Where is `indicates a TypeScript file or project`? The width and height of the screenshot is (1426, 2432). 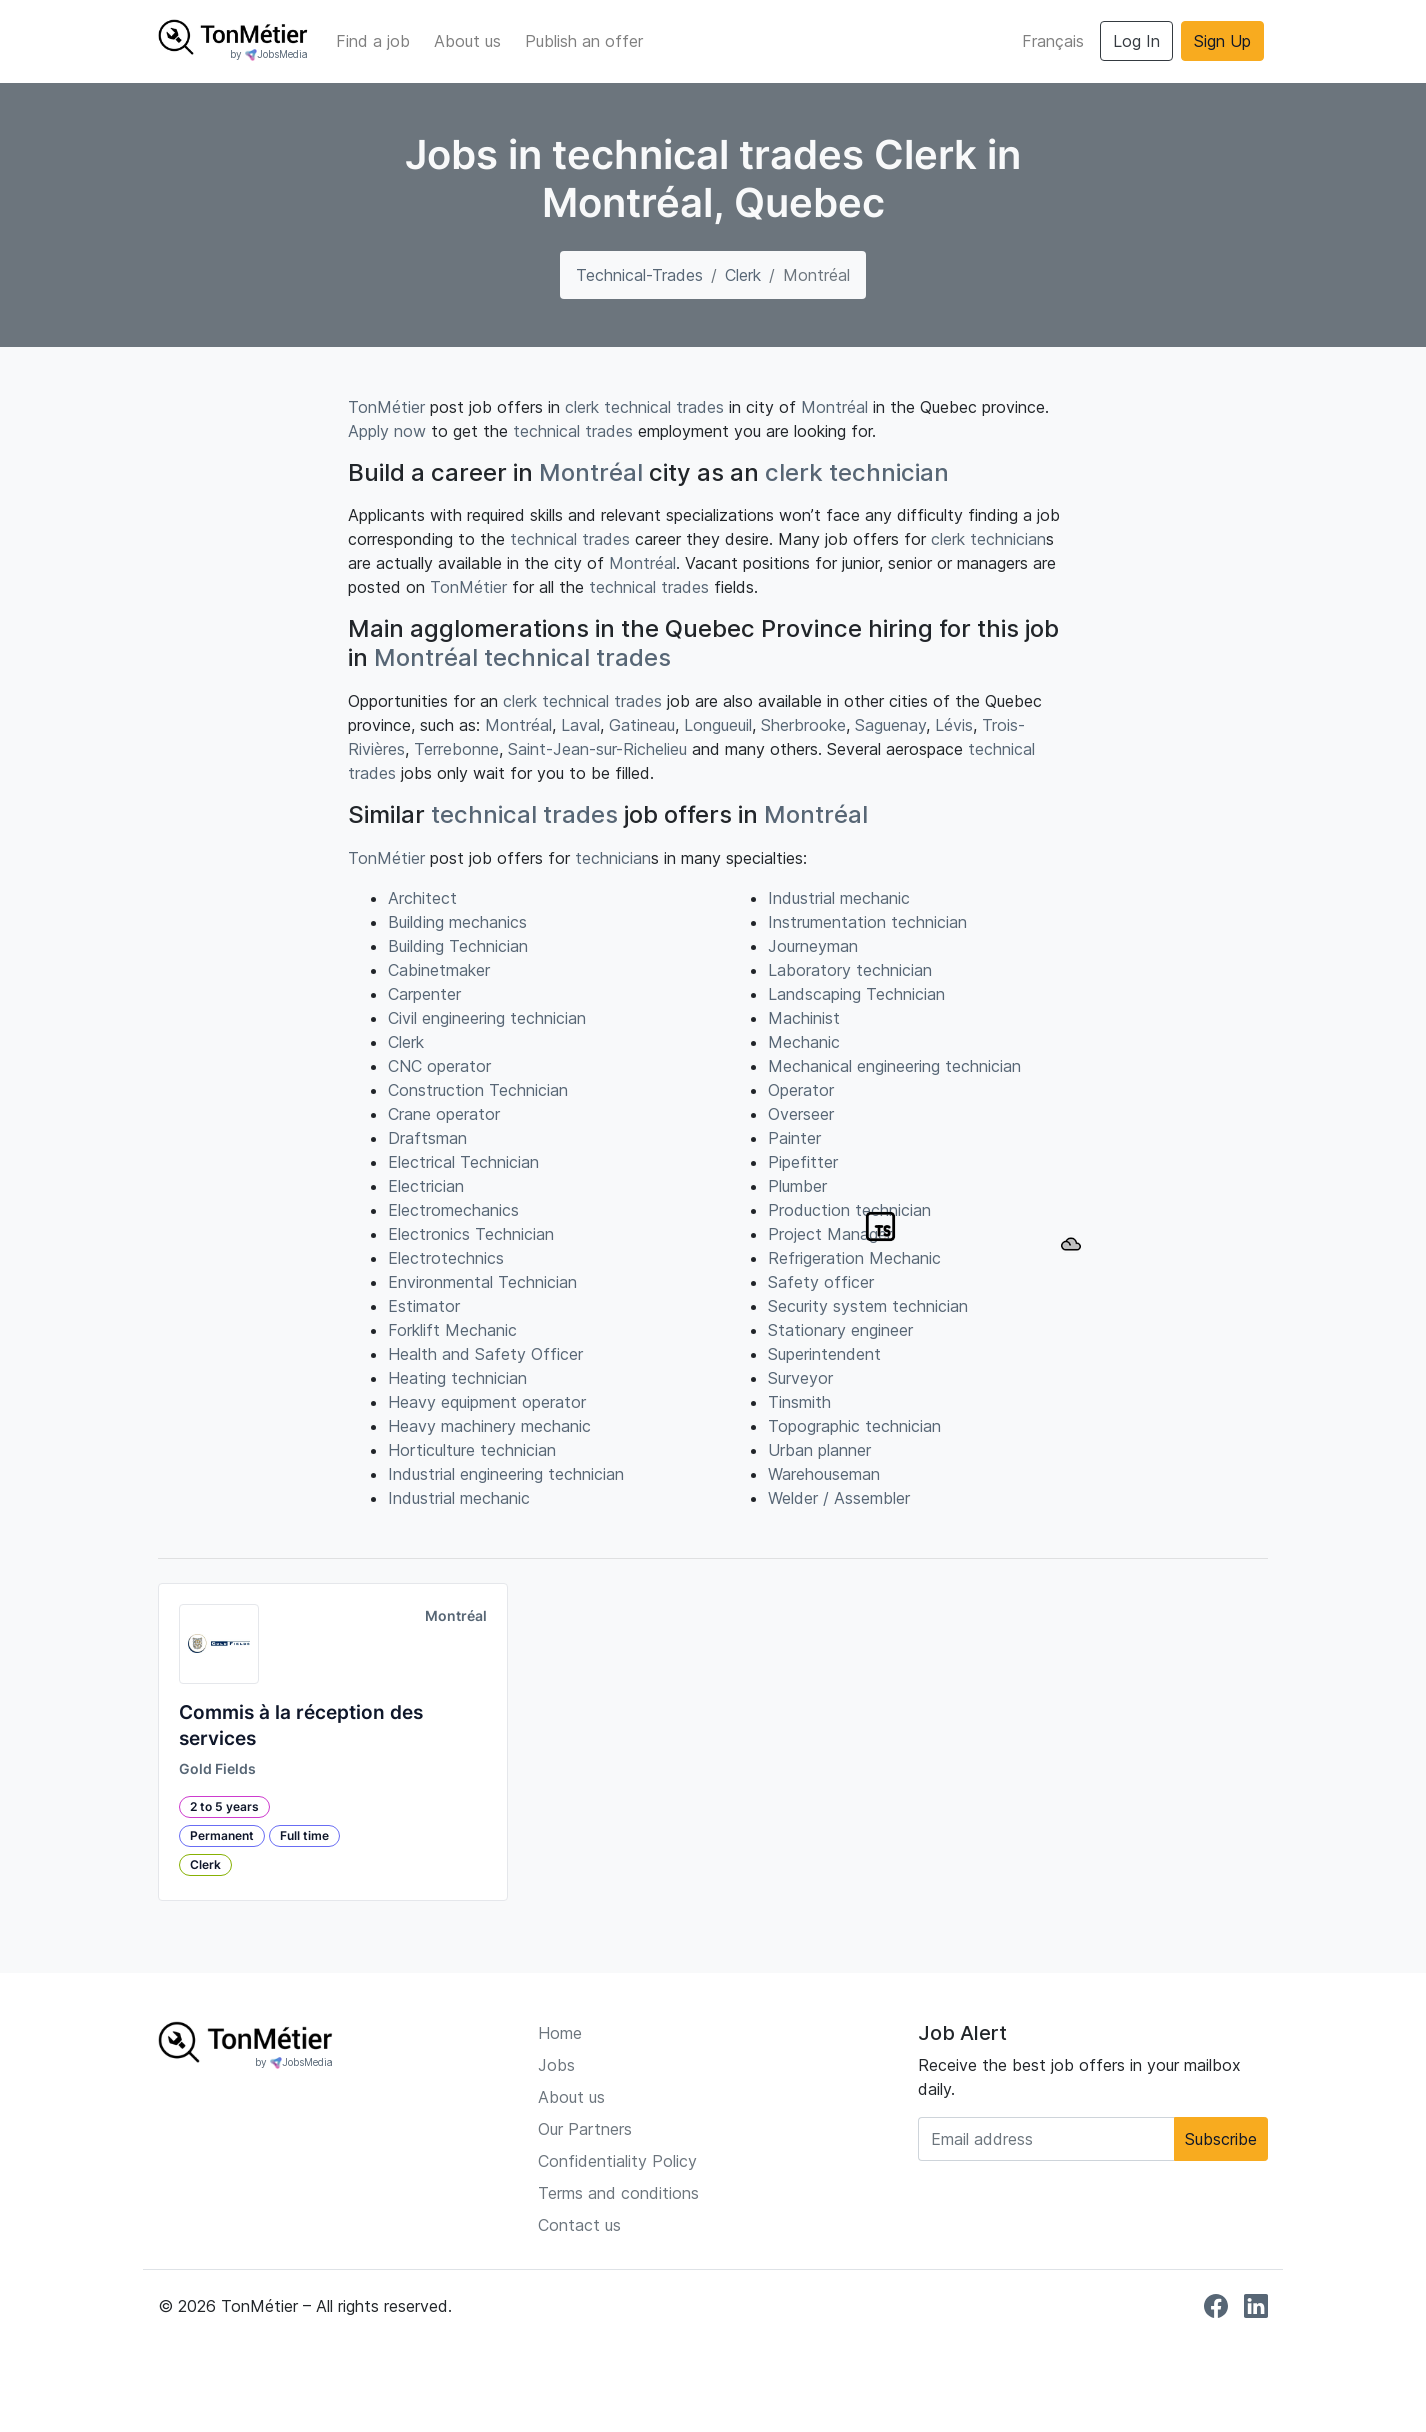
indicates a TypeScript file or project is located at coordinates (880, 1226).